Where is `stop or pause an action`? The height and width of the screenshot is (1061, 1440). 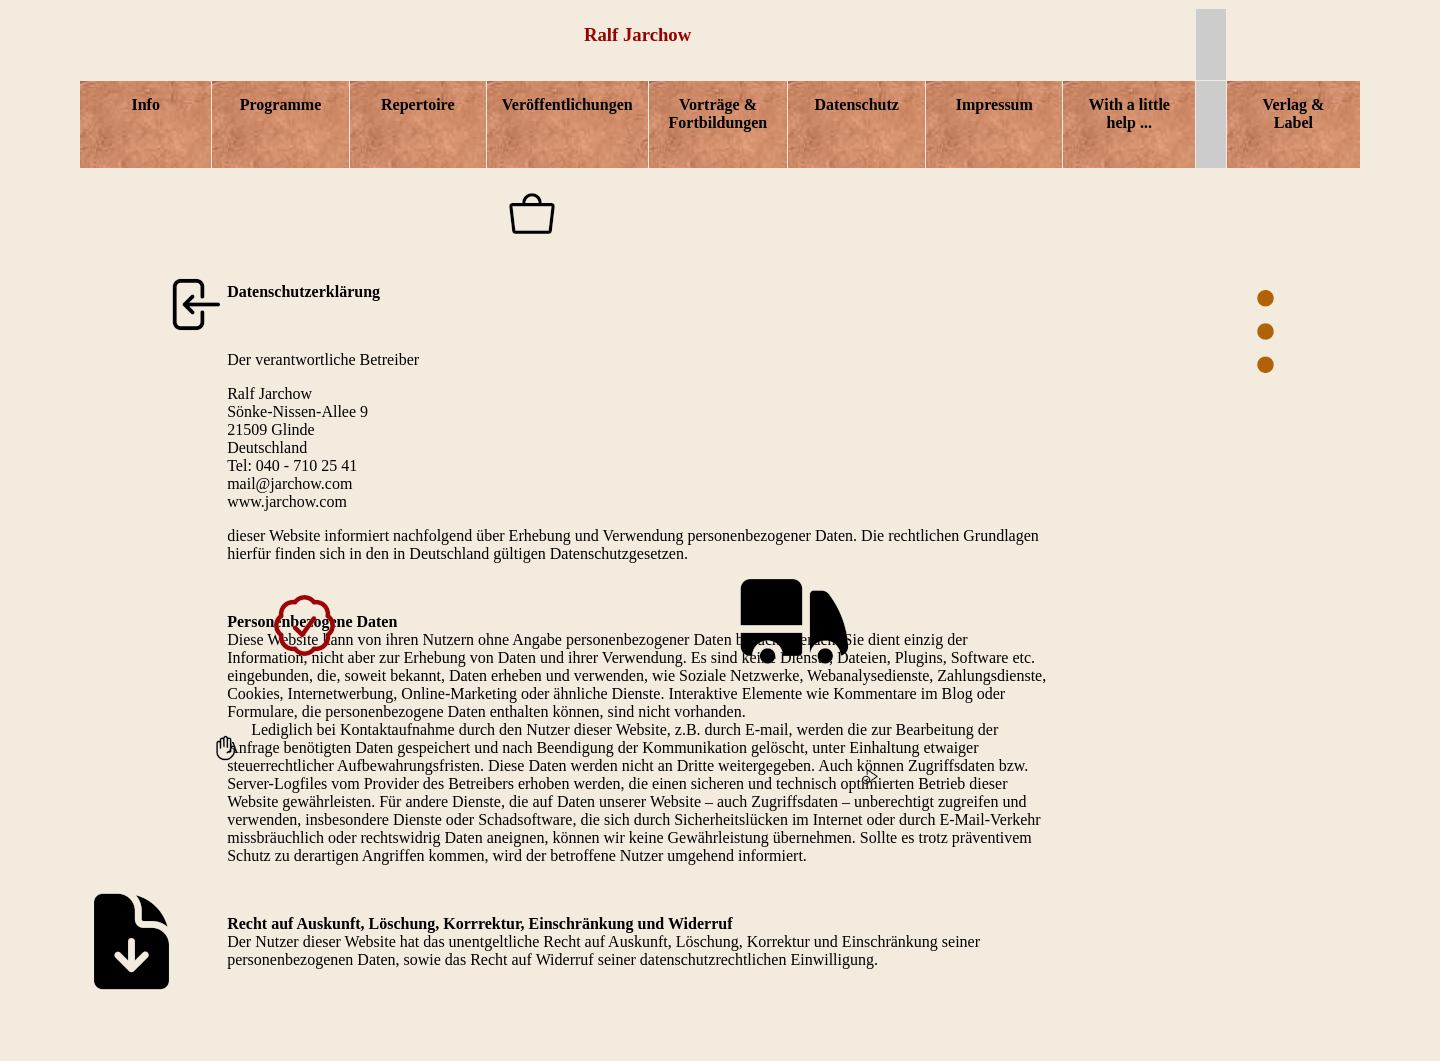 stop or pause an action is located at coordinates (226, 748).